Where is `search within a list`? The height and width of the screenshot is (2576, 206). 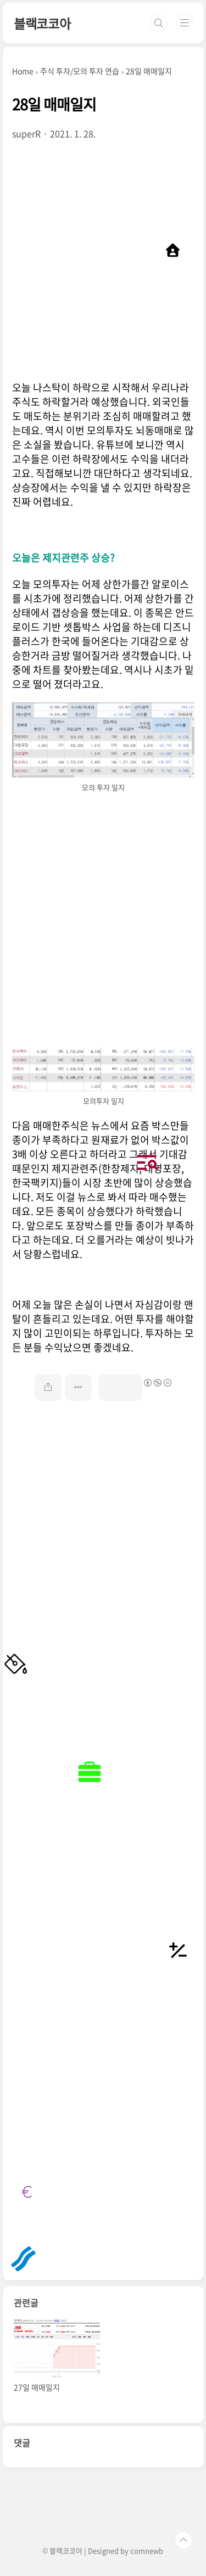 search within a list is located at coordinates (147, 1163).